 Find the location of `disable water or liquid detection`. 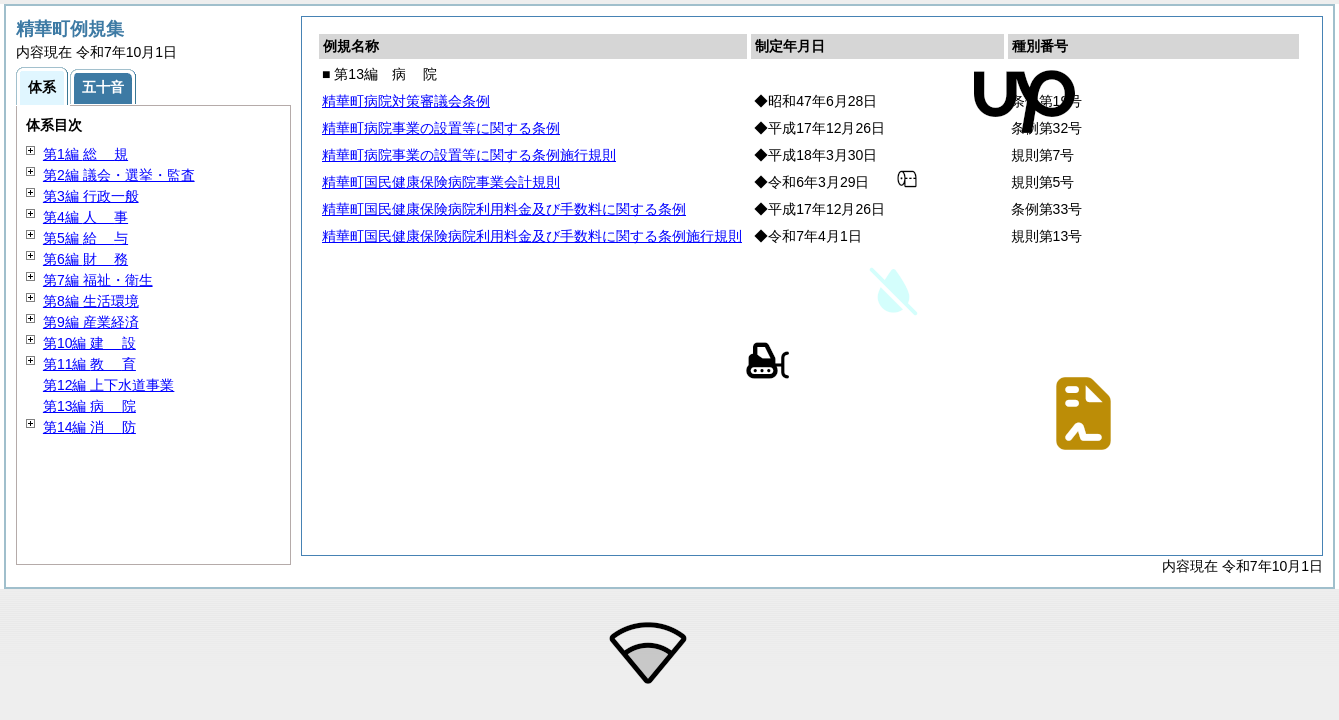

disable water or liquid detection is located at coordinates (893, 291).